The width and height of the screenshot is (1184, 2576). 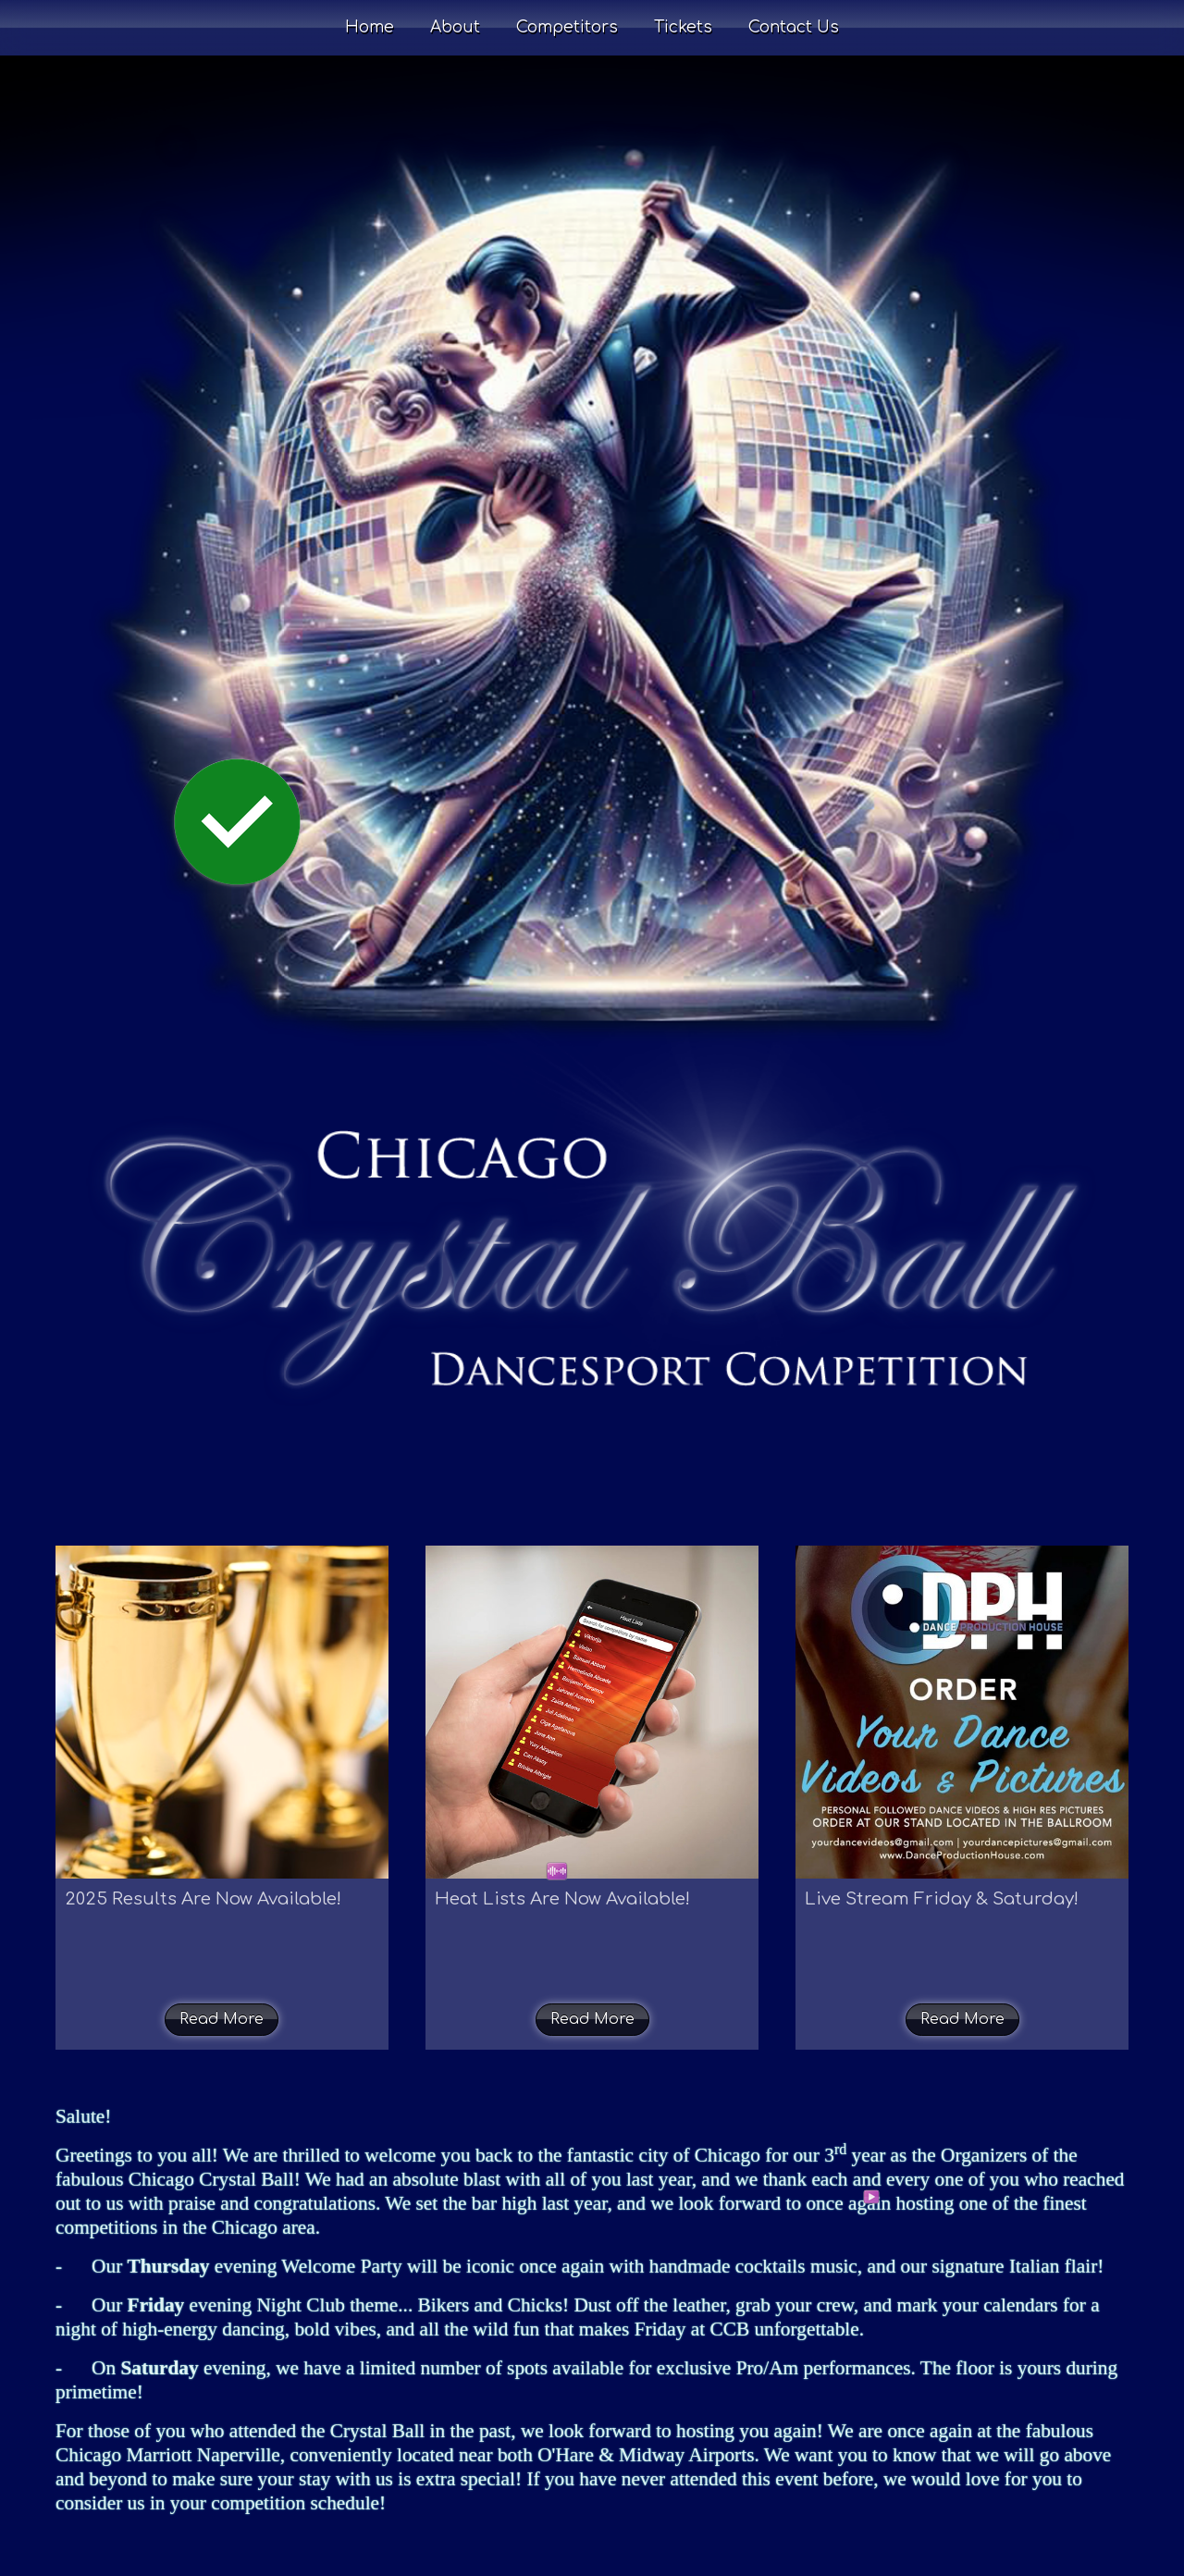 I want to click on open the audio recorder app, so click(x=557, y=1871).